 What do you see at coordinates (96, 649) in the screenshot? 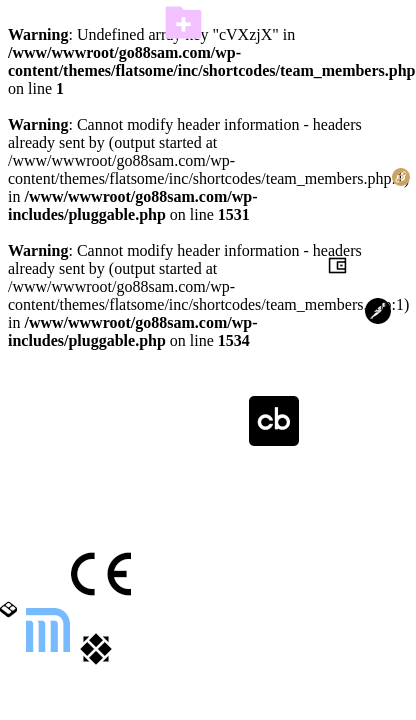
I see `centos linux operating system logo` at bounding box center [96, 649].